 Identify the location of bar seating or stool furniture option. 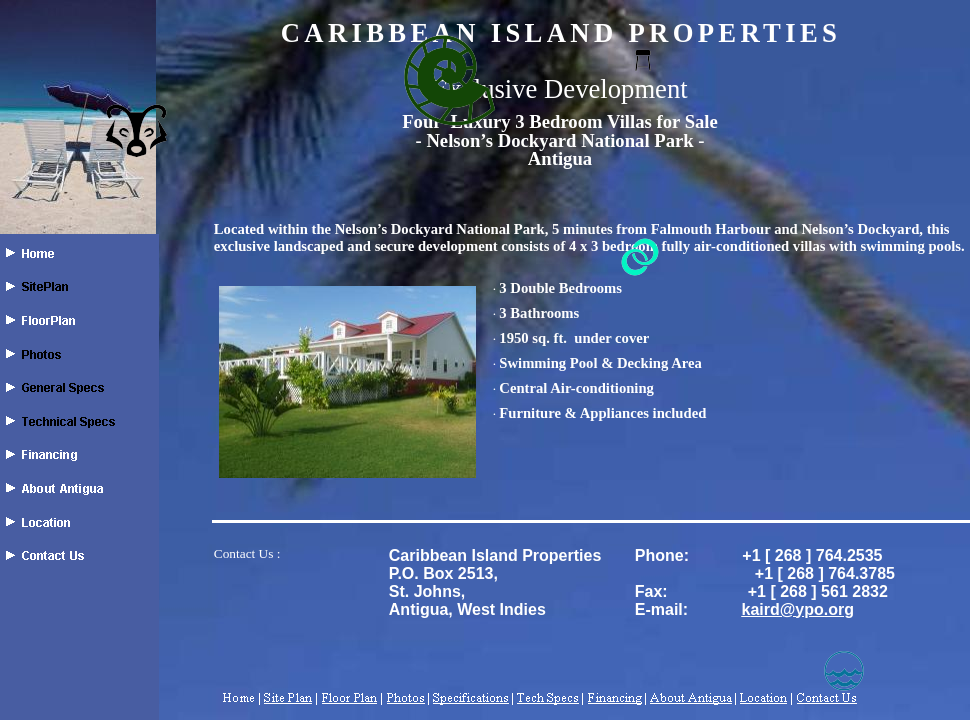
(643, 60).